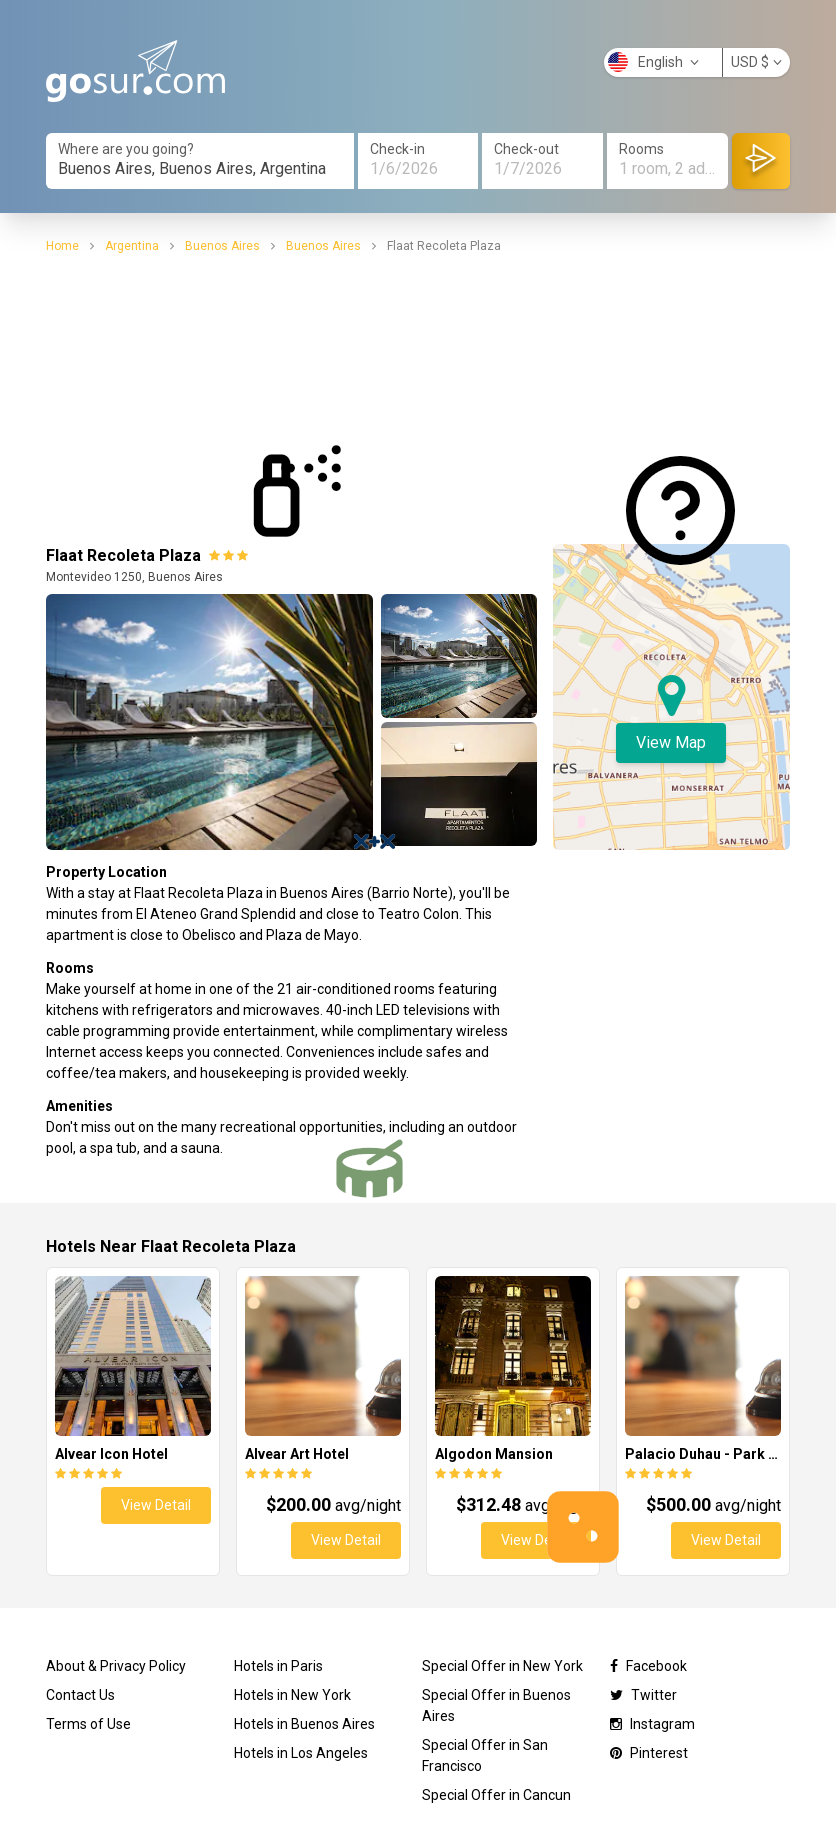 The width and height of the screenshot is (836, 1846). What do you see at coordinates (369, 1168) in the screenshot?
I see `access music or audio tools` at bounding box center [369, 1168].